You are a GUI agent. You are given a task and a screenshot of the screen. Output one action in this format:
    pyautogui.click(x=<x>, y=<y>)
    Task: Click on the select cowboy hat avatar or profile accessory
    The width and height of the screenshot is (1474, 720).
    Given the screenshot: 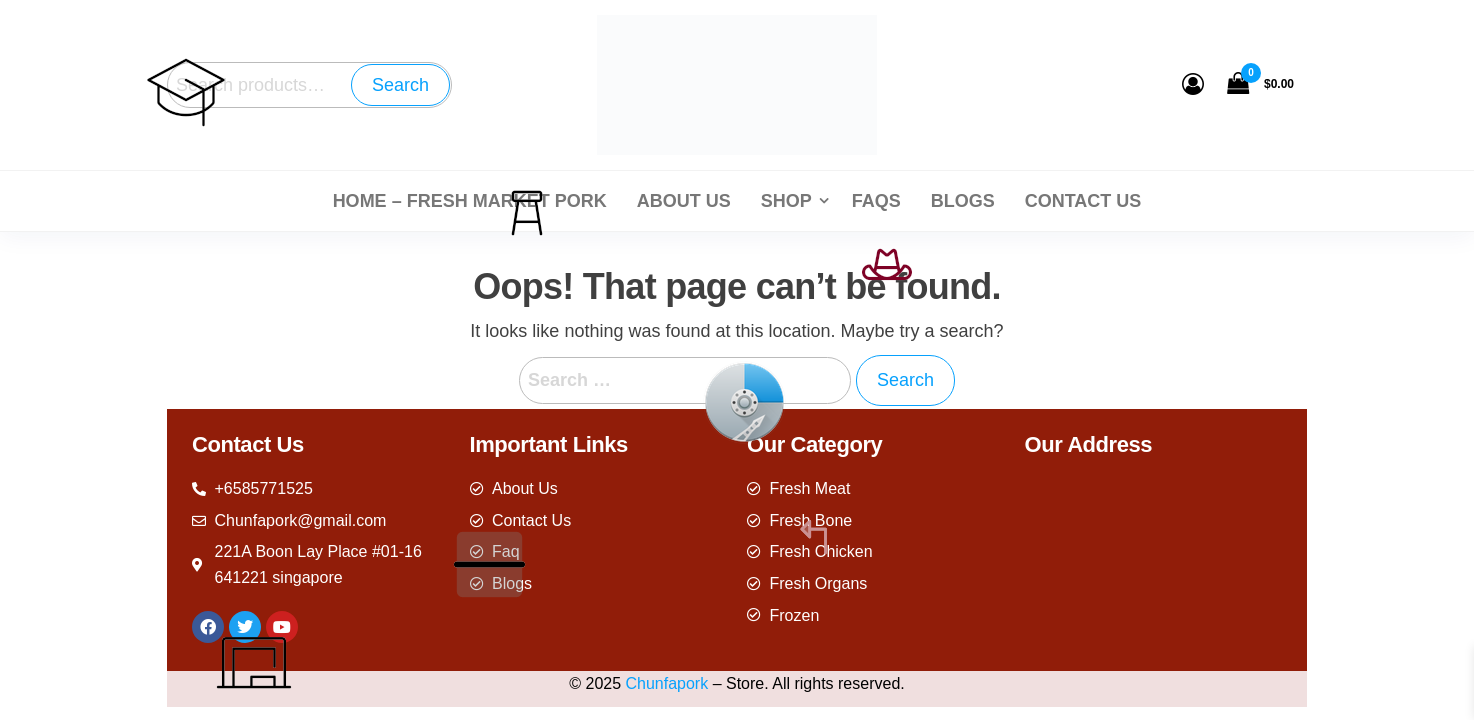 What is the action you would take?
    pyautogui.click(x=887, y=266)
    